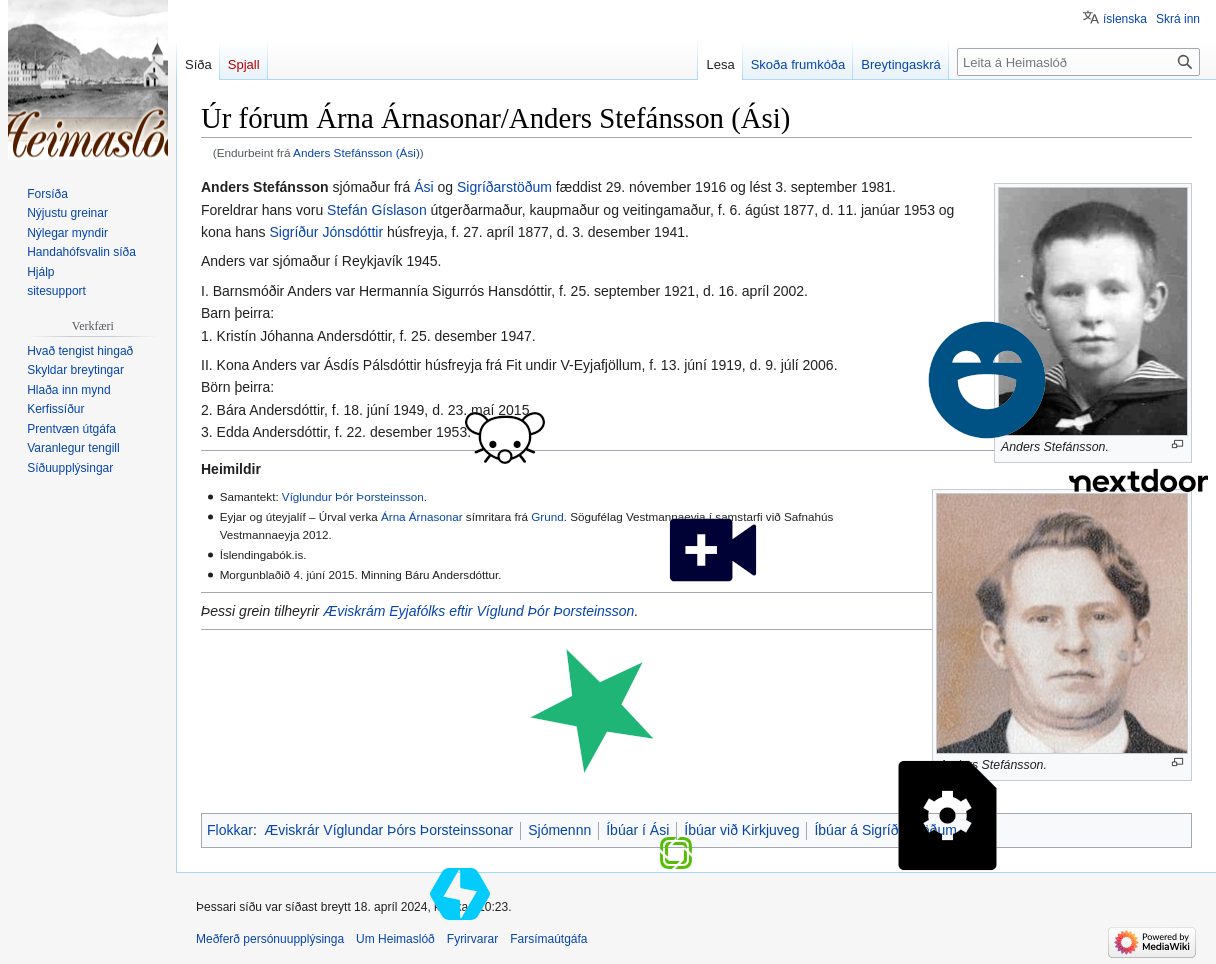 The width and height of the screenshot is (1216, 964). I want to click on chakra ui logo, so click(460, 894).